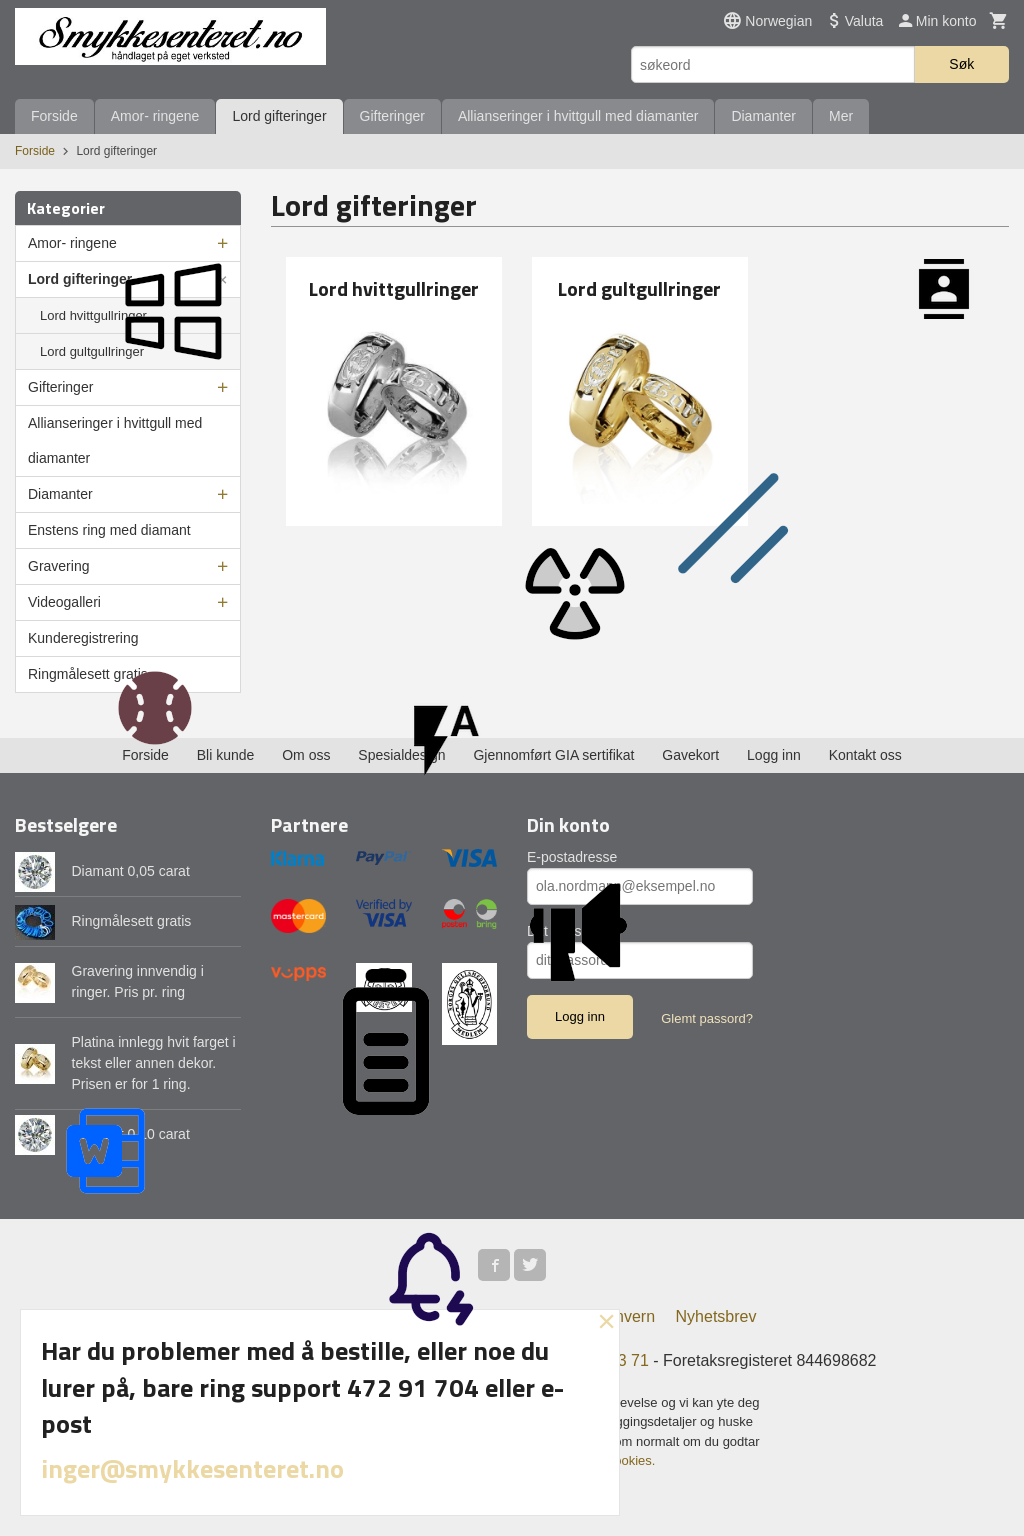 This screenshot has width=1024, height=1536. Describe the element at coordinates (177, 311) in the screenshot. I see `open windows start menu` at that location.